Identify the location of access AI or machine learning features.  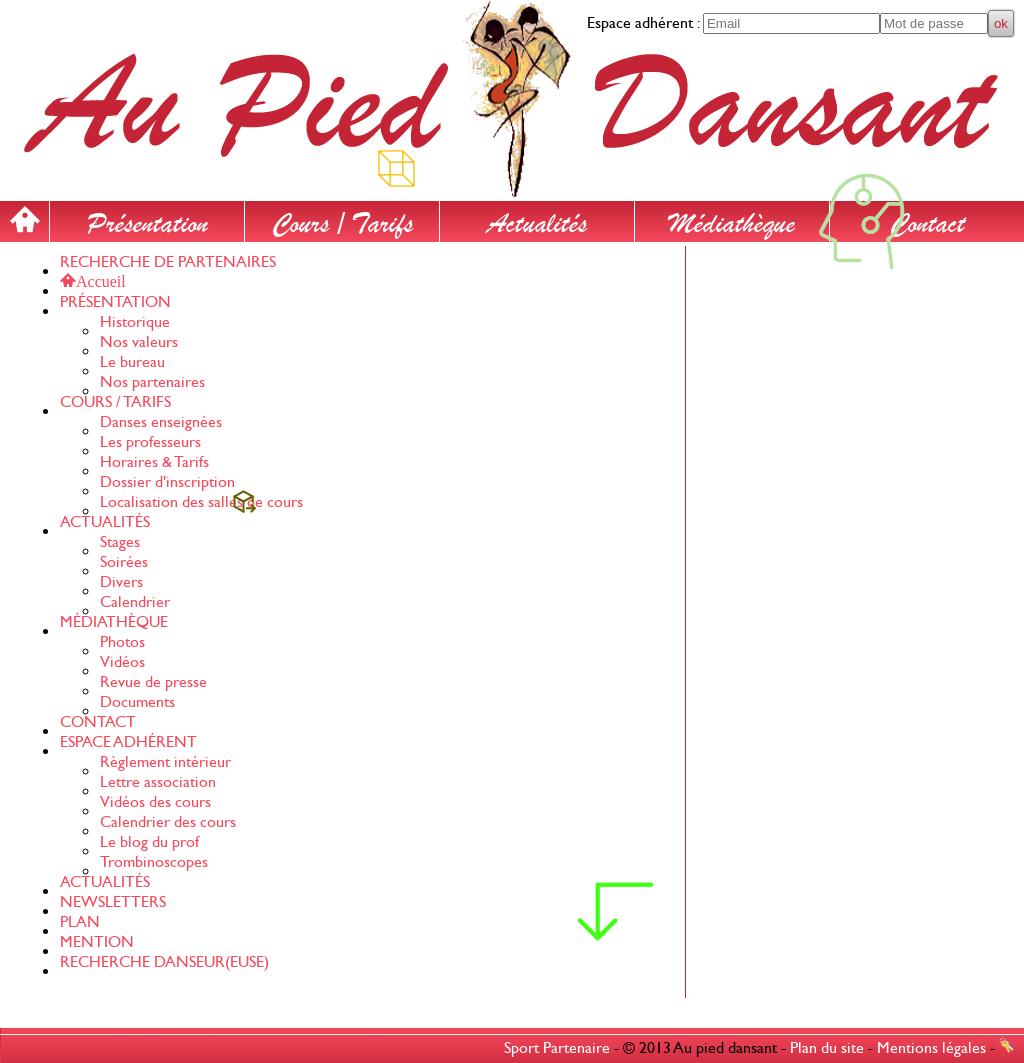
(863, 221).